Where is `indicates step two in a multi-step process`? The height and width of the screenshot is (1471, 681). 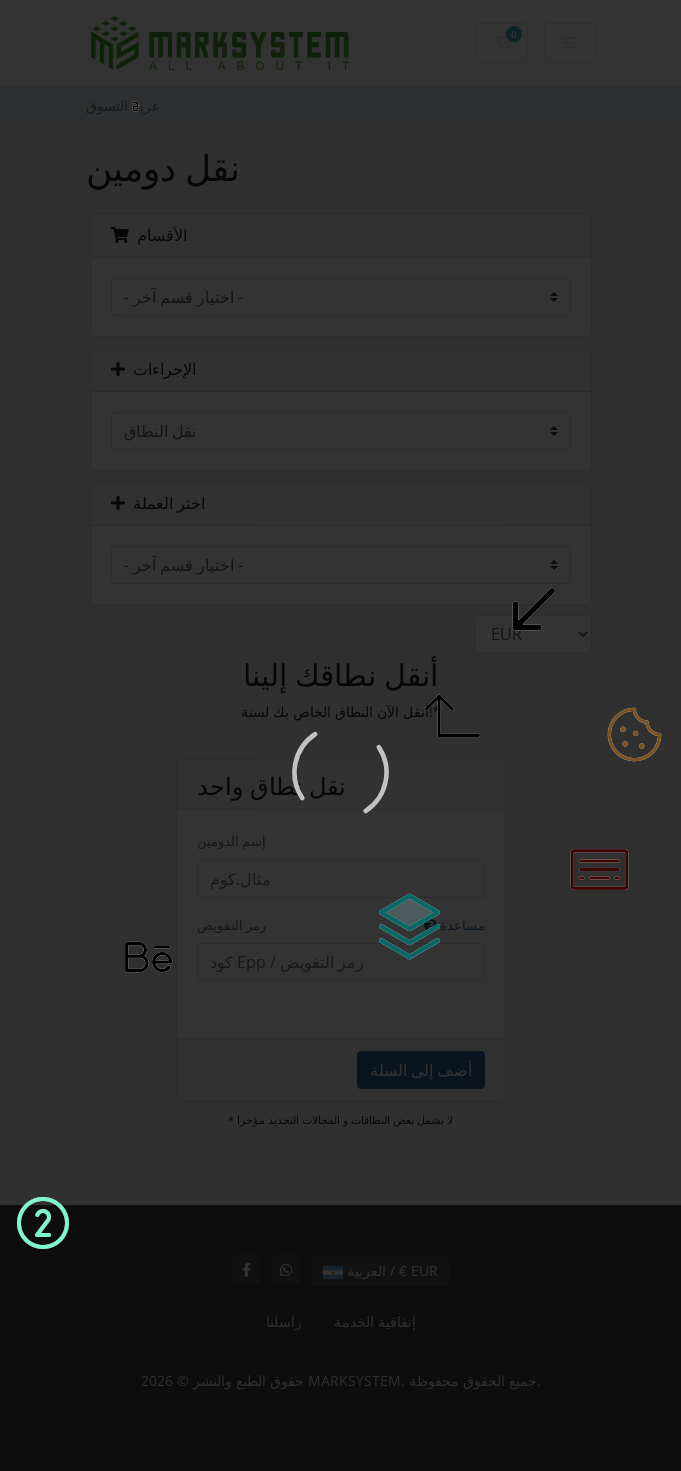 indicates step two in a multi-step process is located at coordinates (43, 1223).